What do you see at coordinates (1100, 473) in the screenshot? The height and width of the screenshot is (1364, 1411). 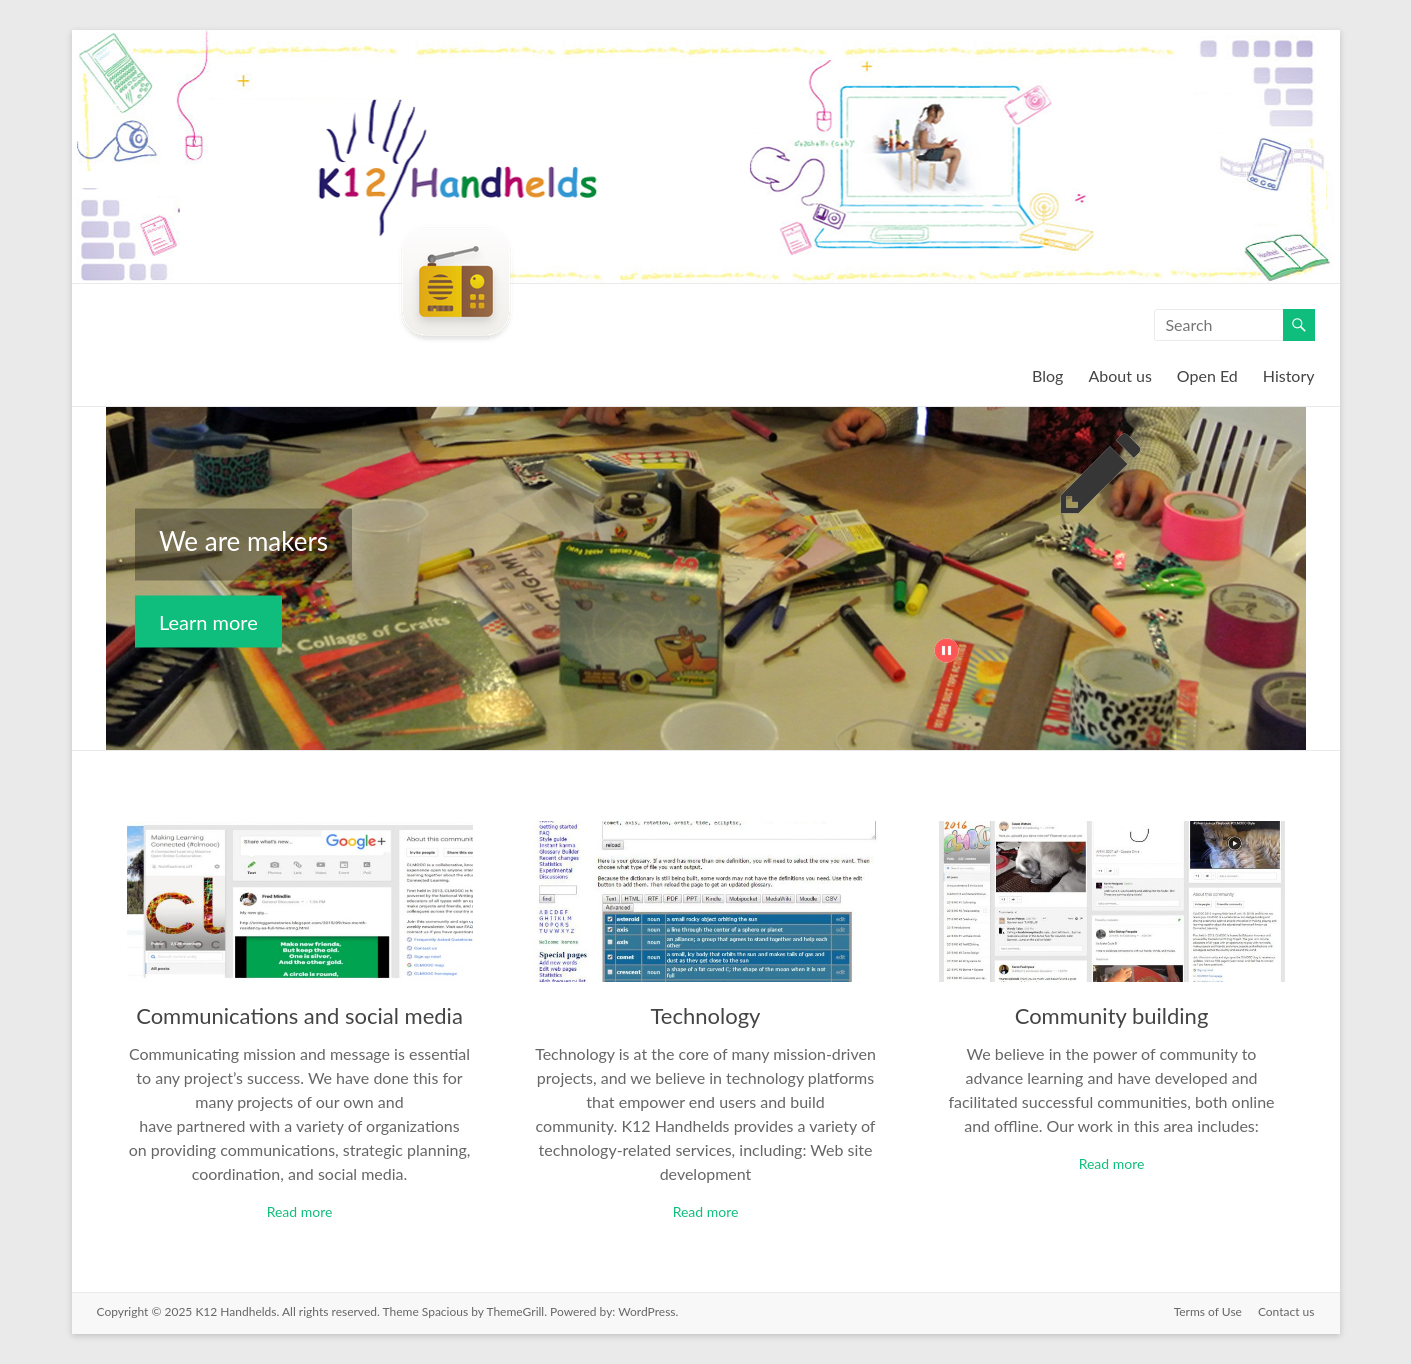 I see `access office or productivity applications` at bounding box center [1100, 473].